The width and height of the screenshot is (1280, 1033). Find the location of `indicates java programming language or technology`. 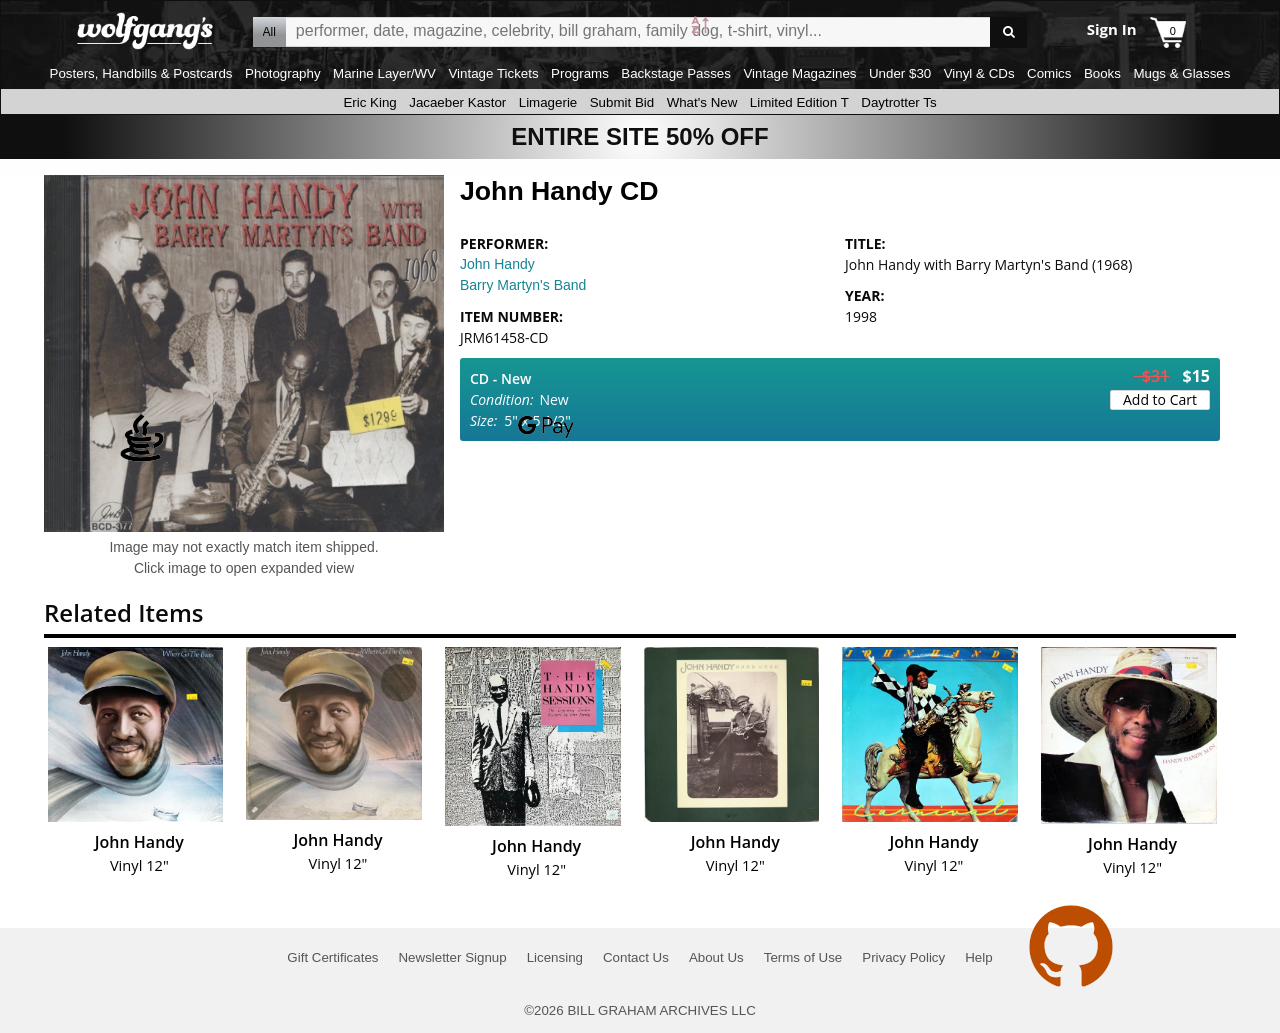

indicates java programming language or technology is located at coordinates (142, 439).